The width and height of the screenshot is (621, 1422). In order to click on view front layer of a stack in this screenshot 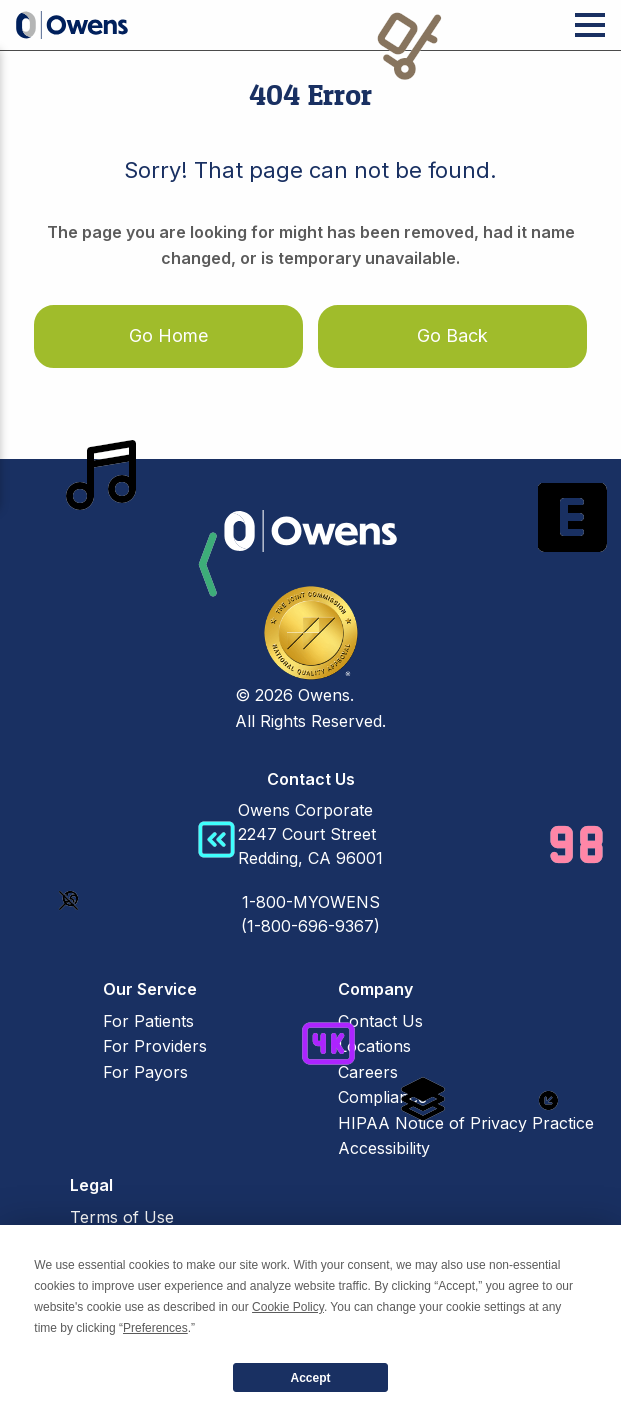, I will do `click(423, 1099)`.